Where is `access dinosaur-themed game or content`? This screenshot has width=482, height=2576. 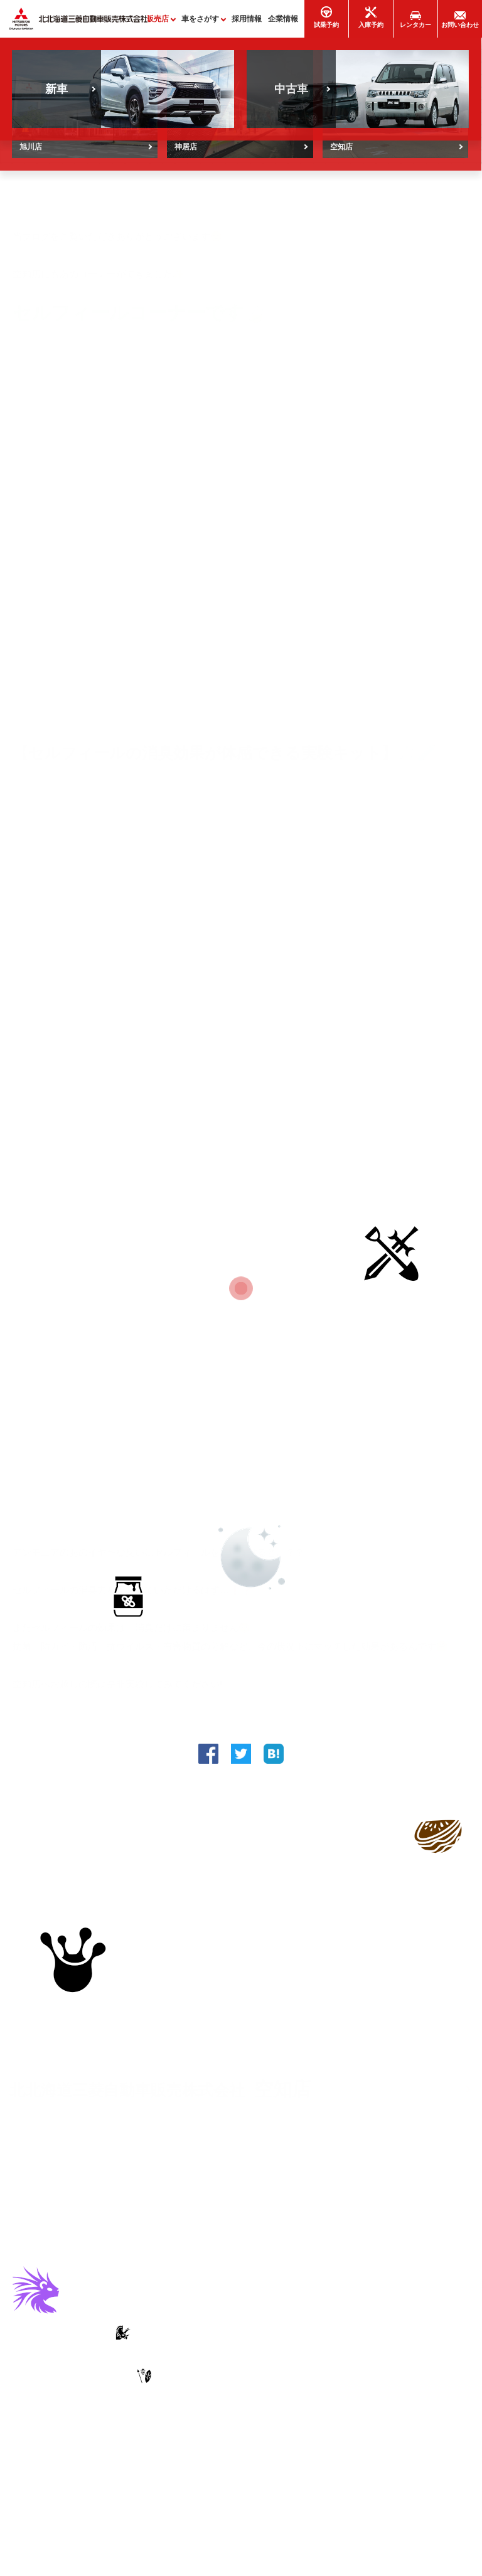
access dinosaur-themed game or content is located at coordinates (123, 2332).